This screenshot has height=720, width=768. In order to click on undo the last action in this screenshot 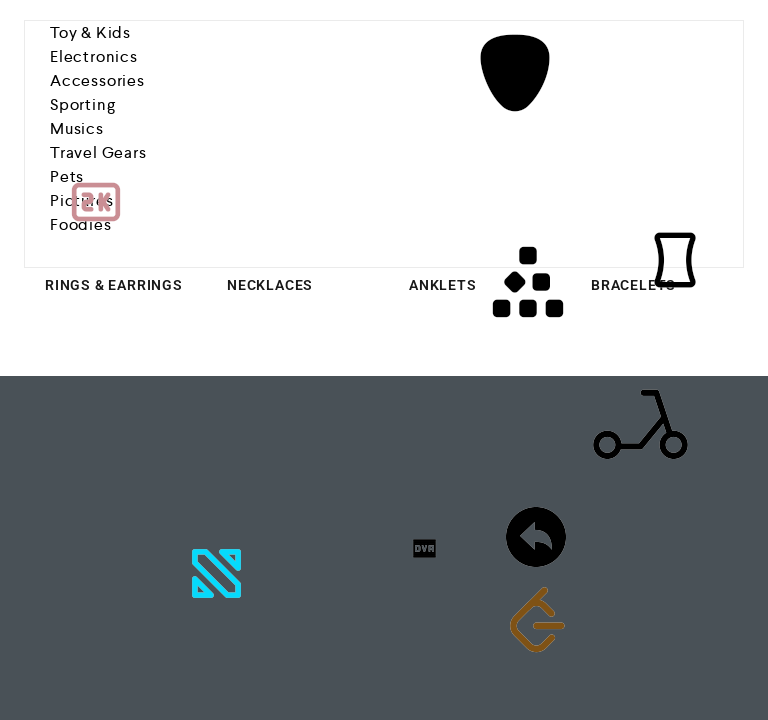, I will do `click(536, 537)`.